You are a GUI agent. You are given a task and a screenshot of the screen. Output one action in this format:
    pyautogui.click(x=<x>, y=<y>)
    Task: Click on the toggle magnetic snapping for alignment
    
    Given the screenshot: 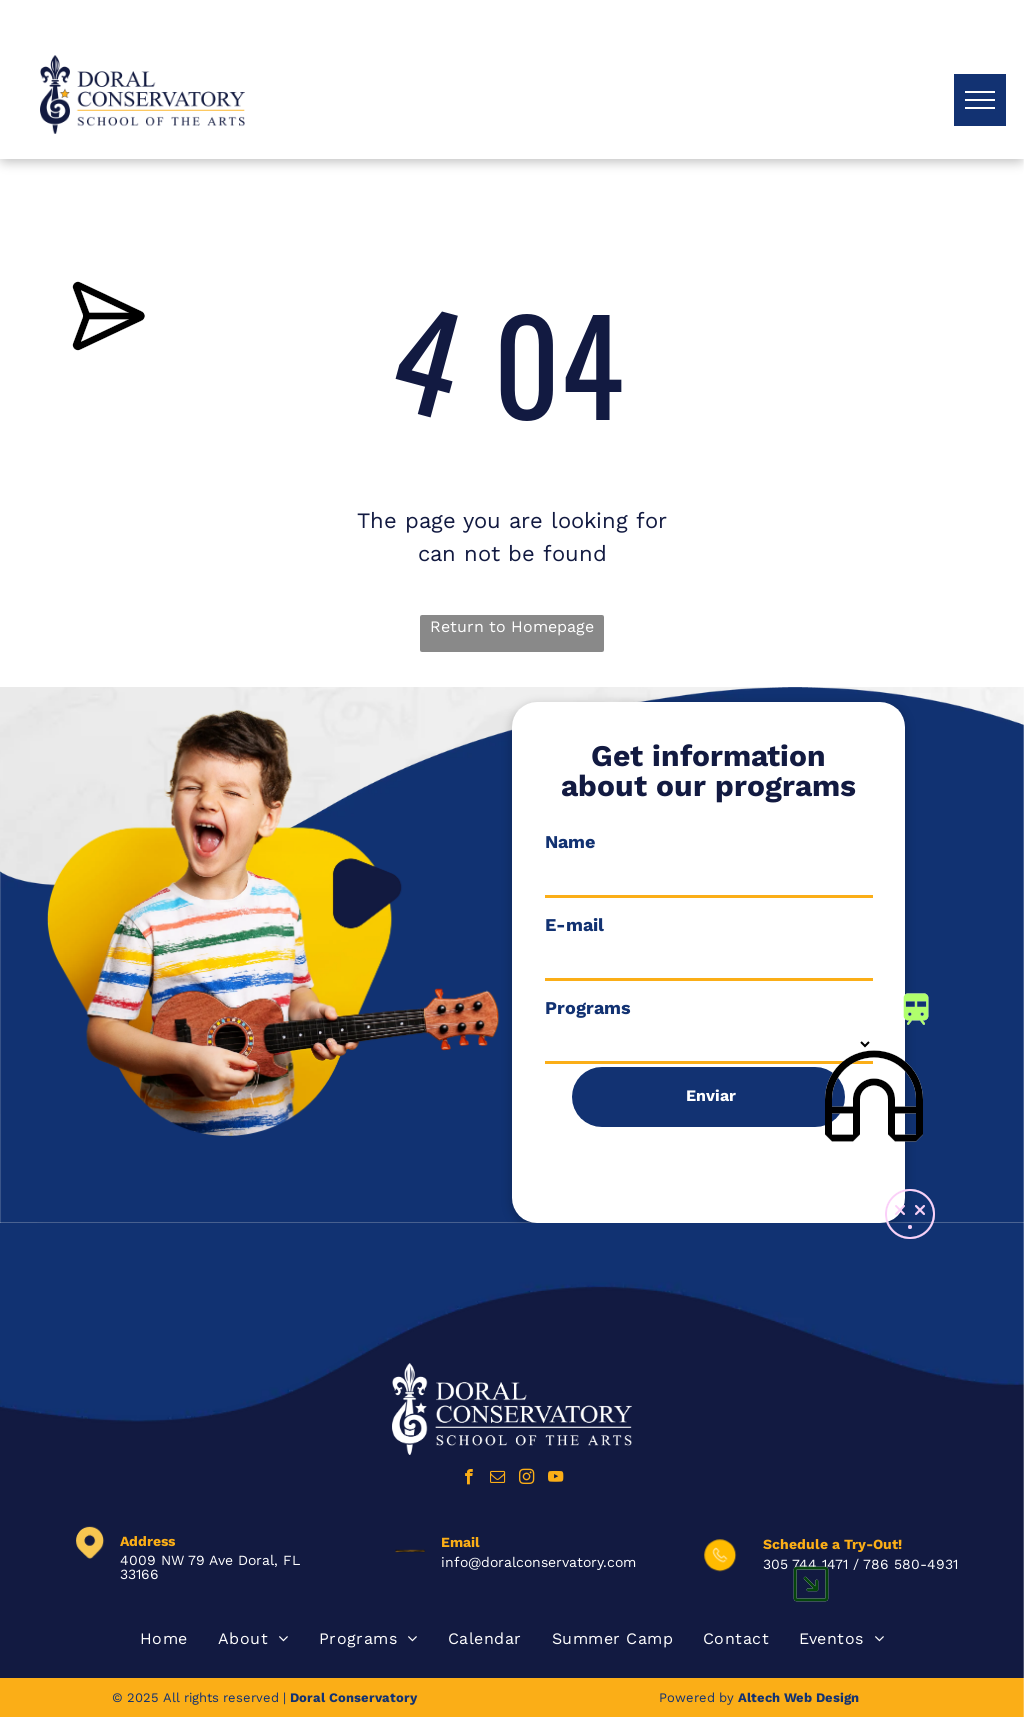 What is the action you would take?
    pyautogui.click(x=874, y=1096)
    